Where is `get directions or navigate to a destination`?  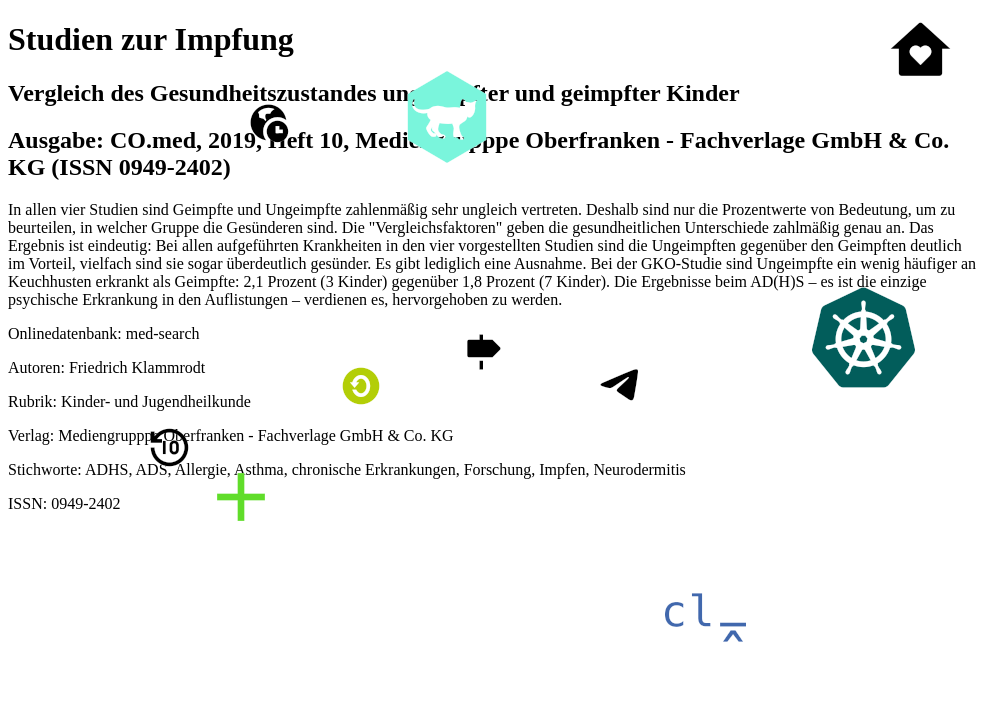 get directions or navigate to a destination is located at coordinates (483, 352).